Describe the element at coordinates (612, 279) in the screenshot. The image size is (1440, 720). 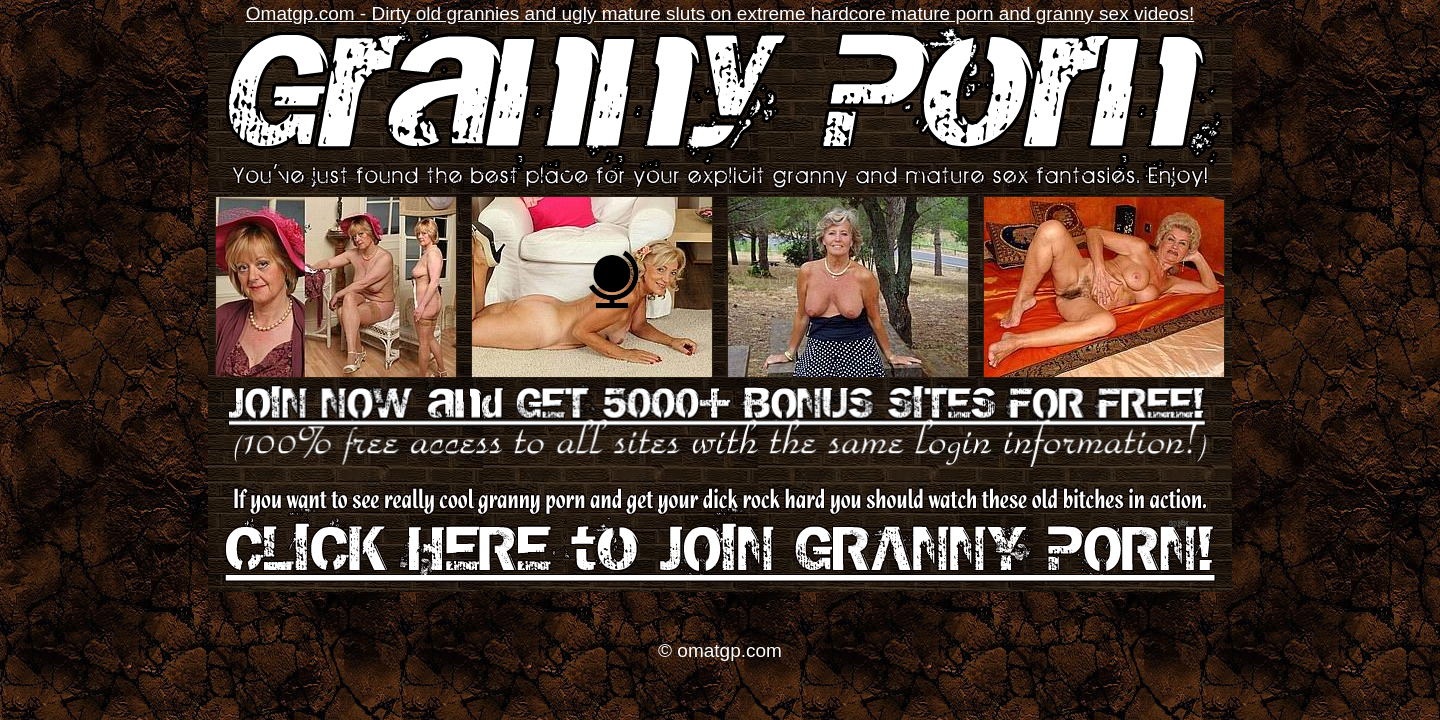
I see `switch to global or international settings` at that location.